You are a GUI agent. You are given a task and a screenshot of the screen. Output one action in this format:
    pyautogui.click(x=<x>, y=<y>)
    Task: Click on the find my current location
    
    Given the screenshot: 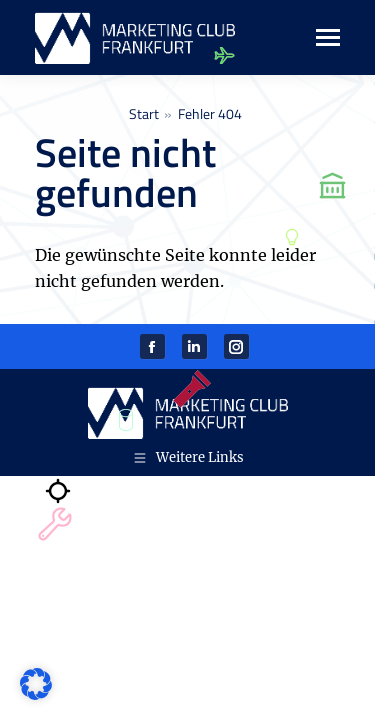 What is the action you would take?
    pyautogui.click(x=58, y=491)
    